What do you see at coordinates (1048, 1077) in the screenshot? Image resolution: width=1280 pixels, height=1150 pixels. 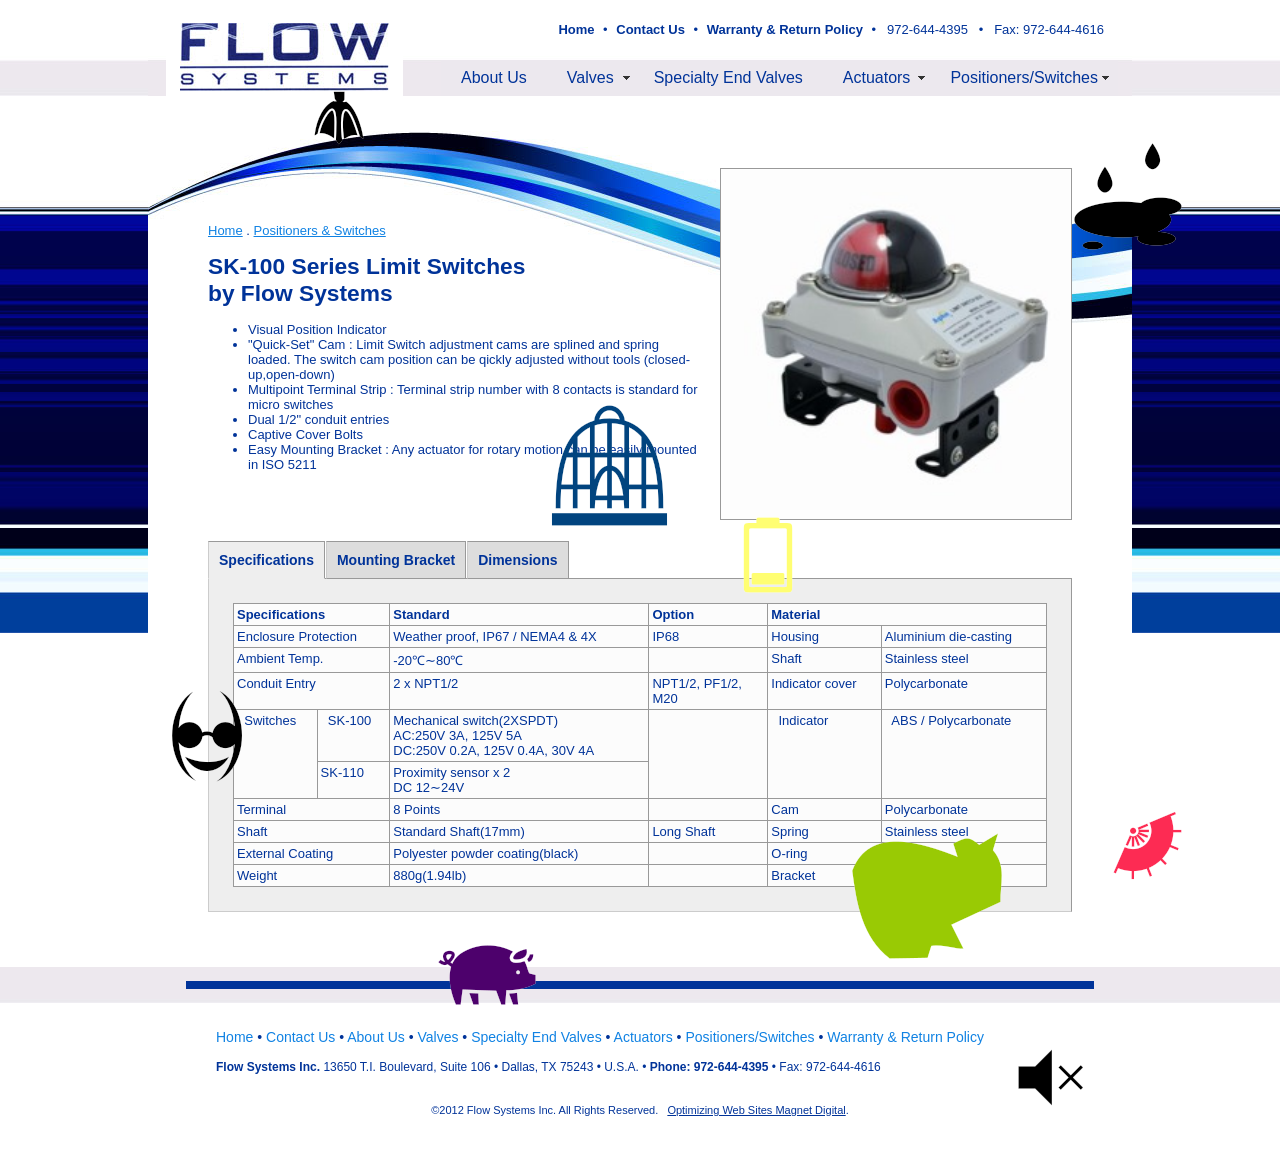 I see `mute audio or sound` at bounding box center [1048, 1077].